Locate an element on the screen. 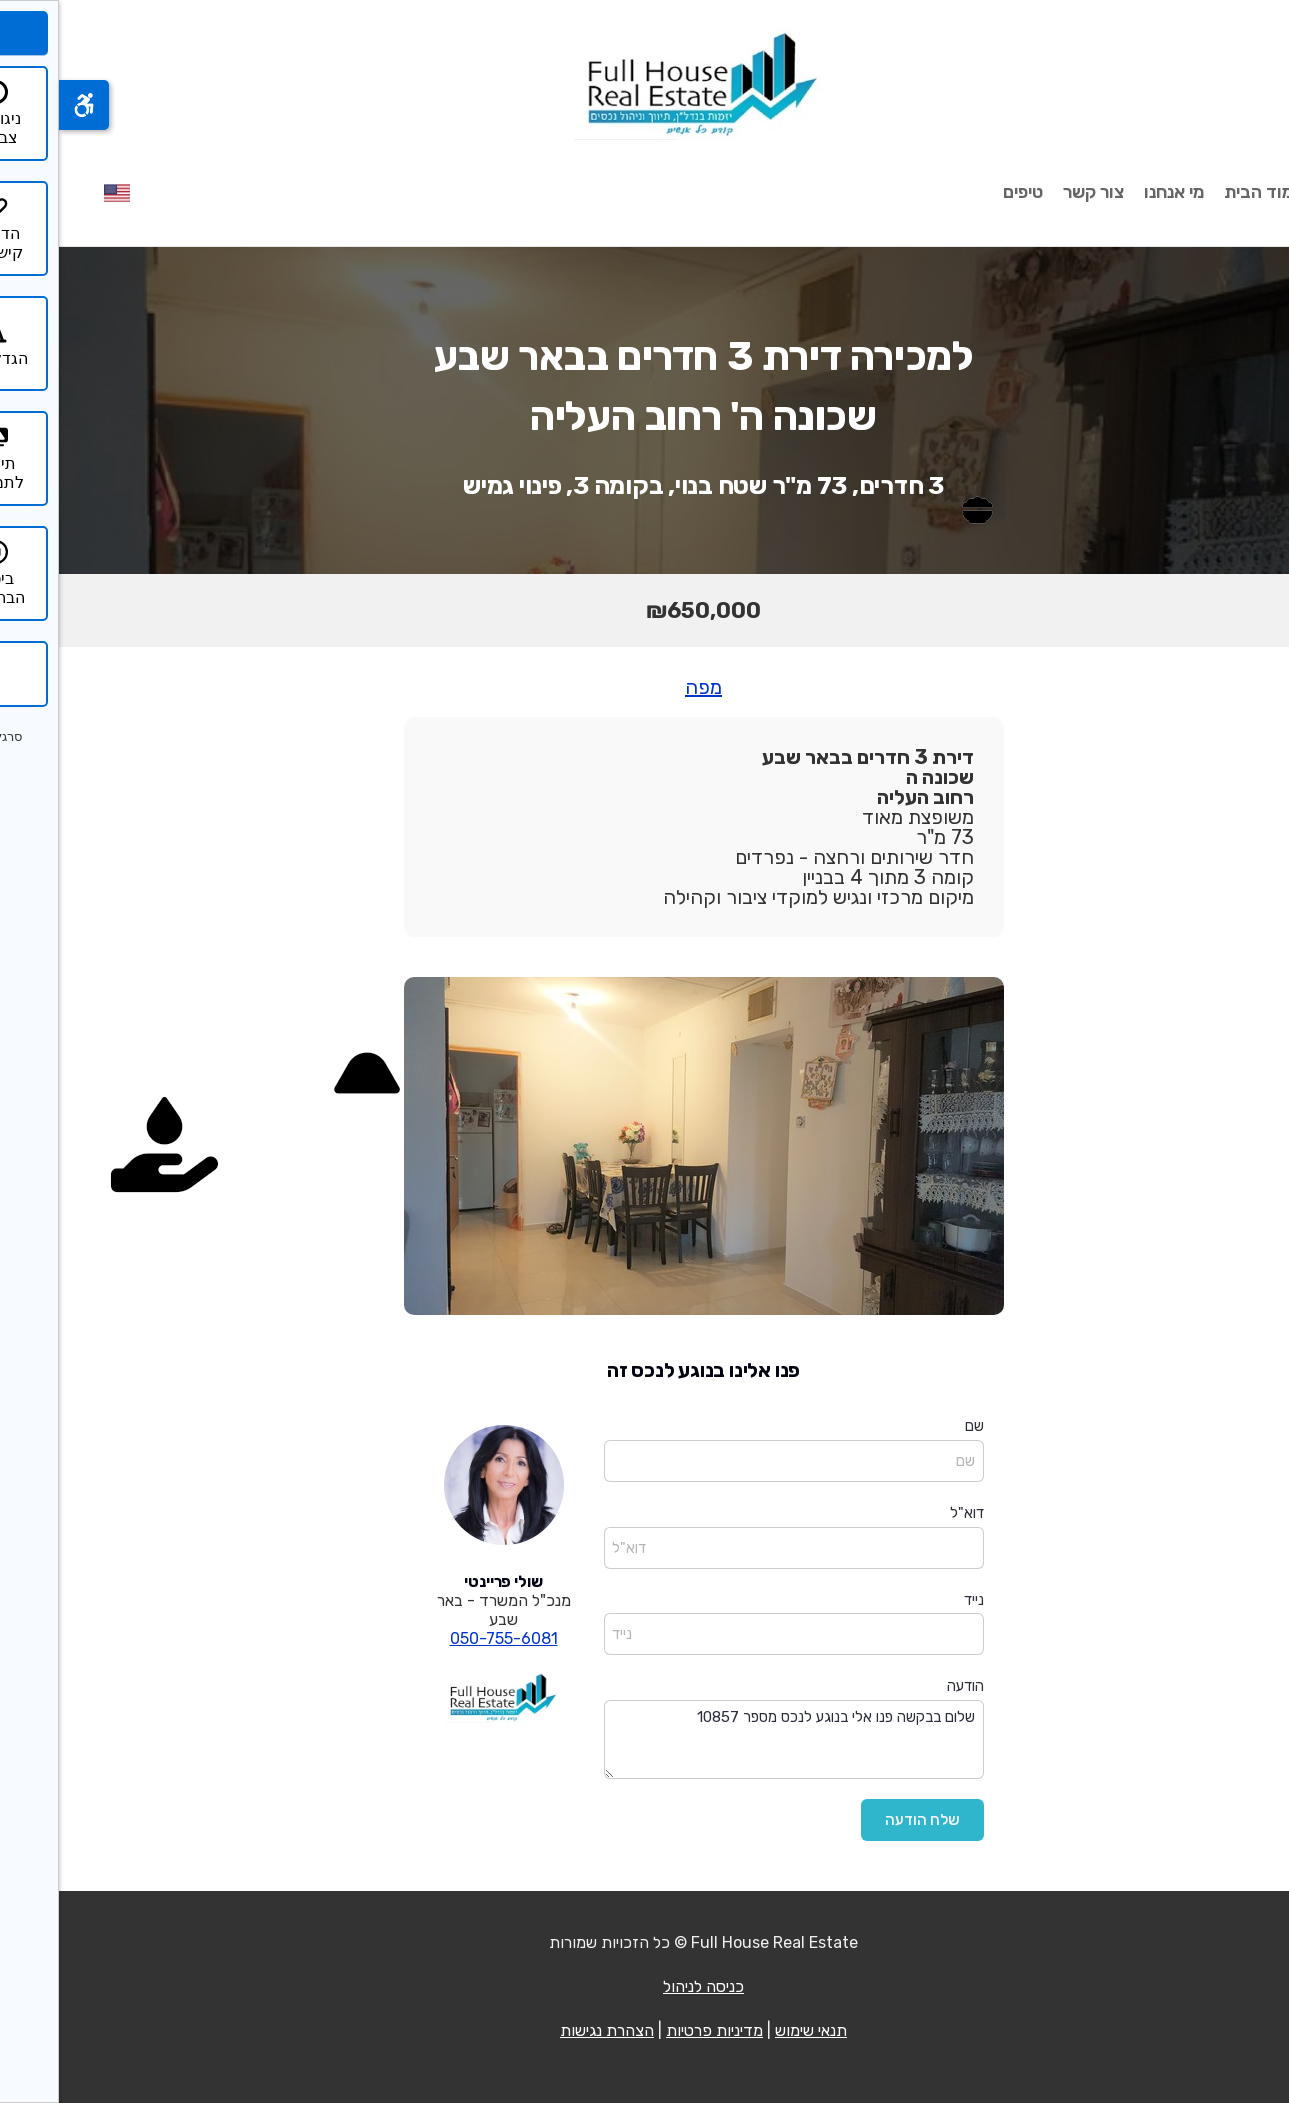  indicates a mound or hill terrain feature is located at coordinates (367, 1073).